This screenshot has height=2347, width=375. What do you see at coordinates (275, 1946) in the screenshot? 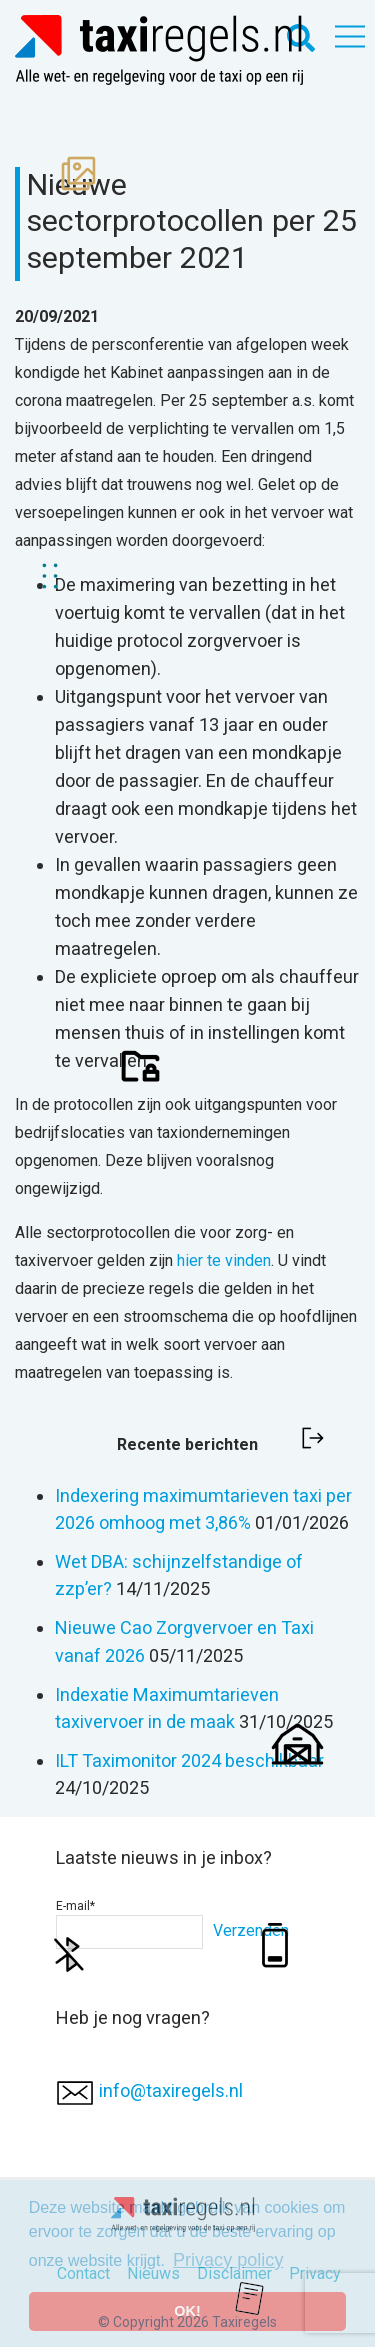
I see `indicates low battery level` at bounding box center [275, 1946].